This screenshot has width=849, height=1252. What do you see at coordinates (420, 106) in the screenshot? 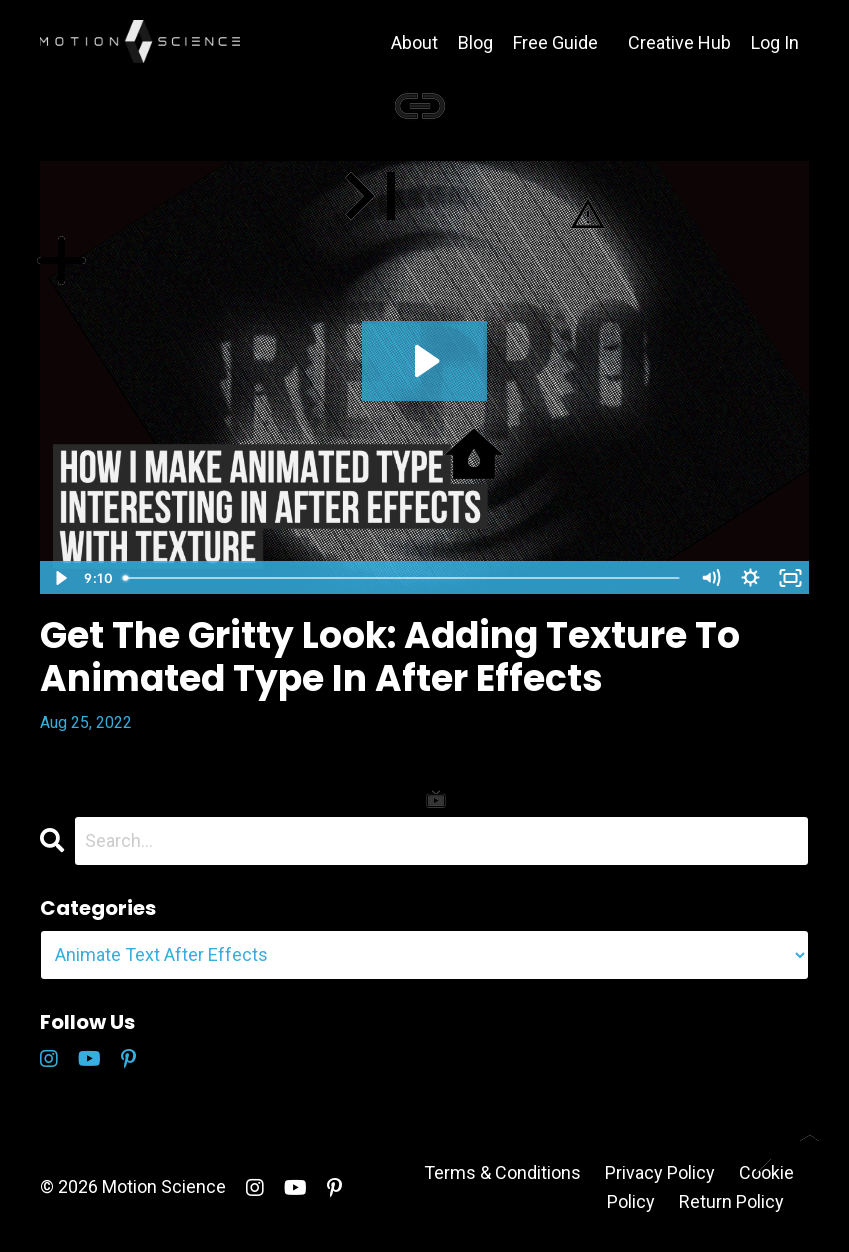
I see `copy or share a link` at bounding box center [420, 106].